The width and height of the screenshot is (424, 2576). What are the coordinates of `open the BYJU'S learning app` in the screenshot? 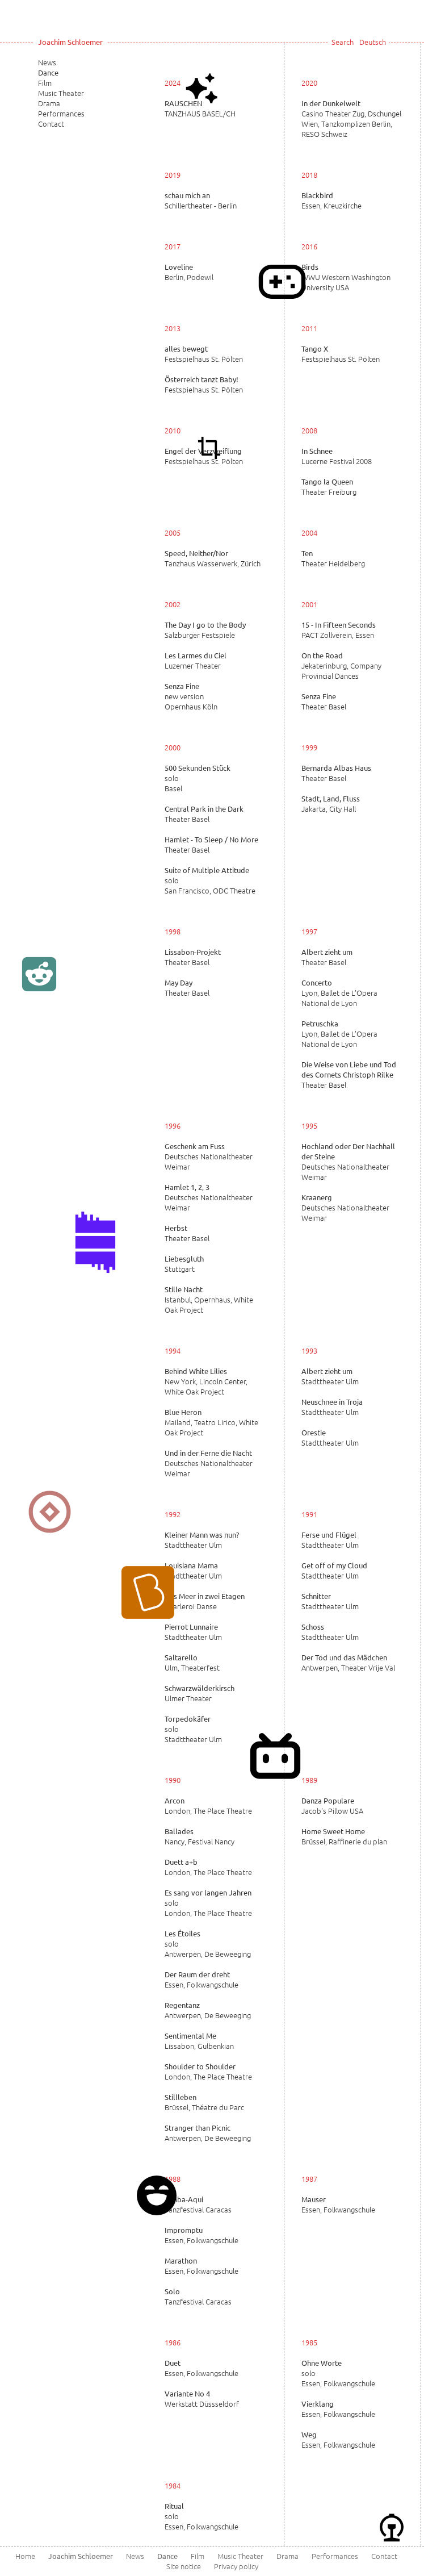 It's located at (148, 1592).